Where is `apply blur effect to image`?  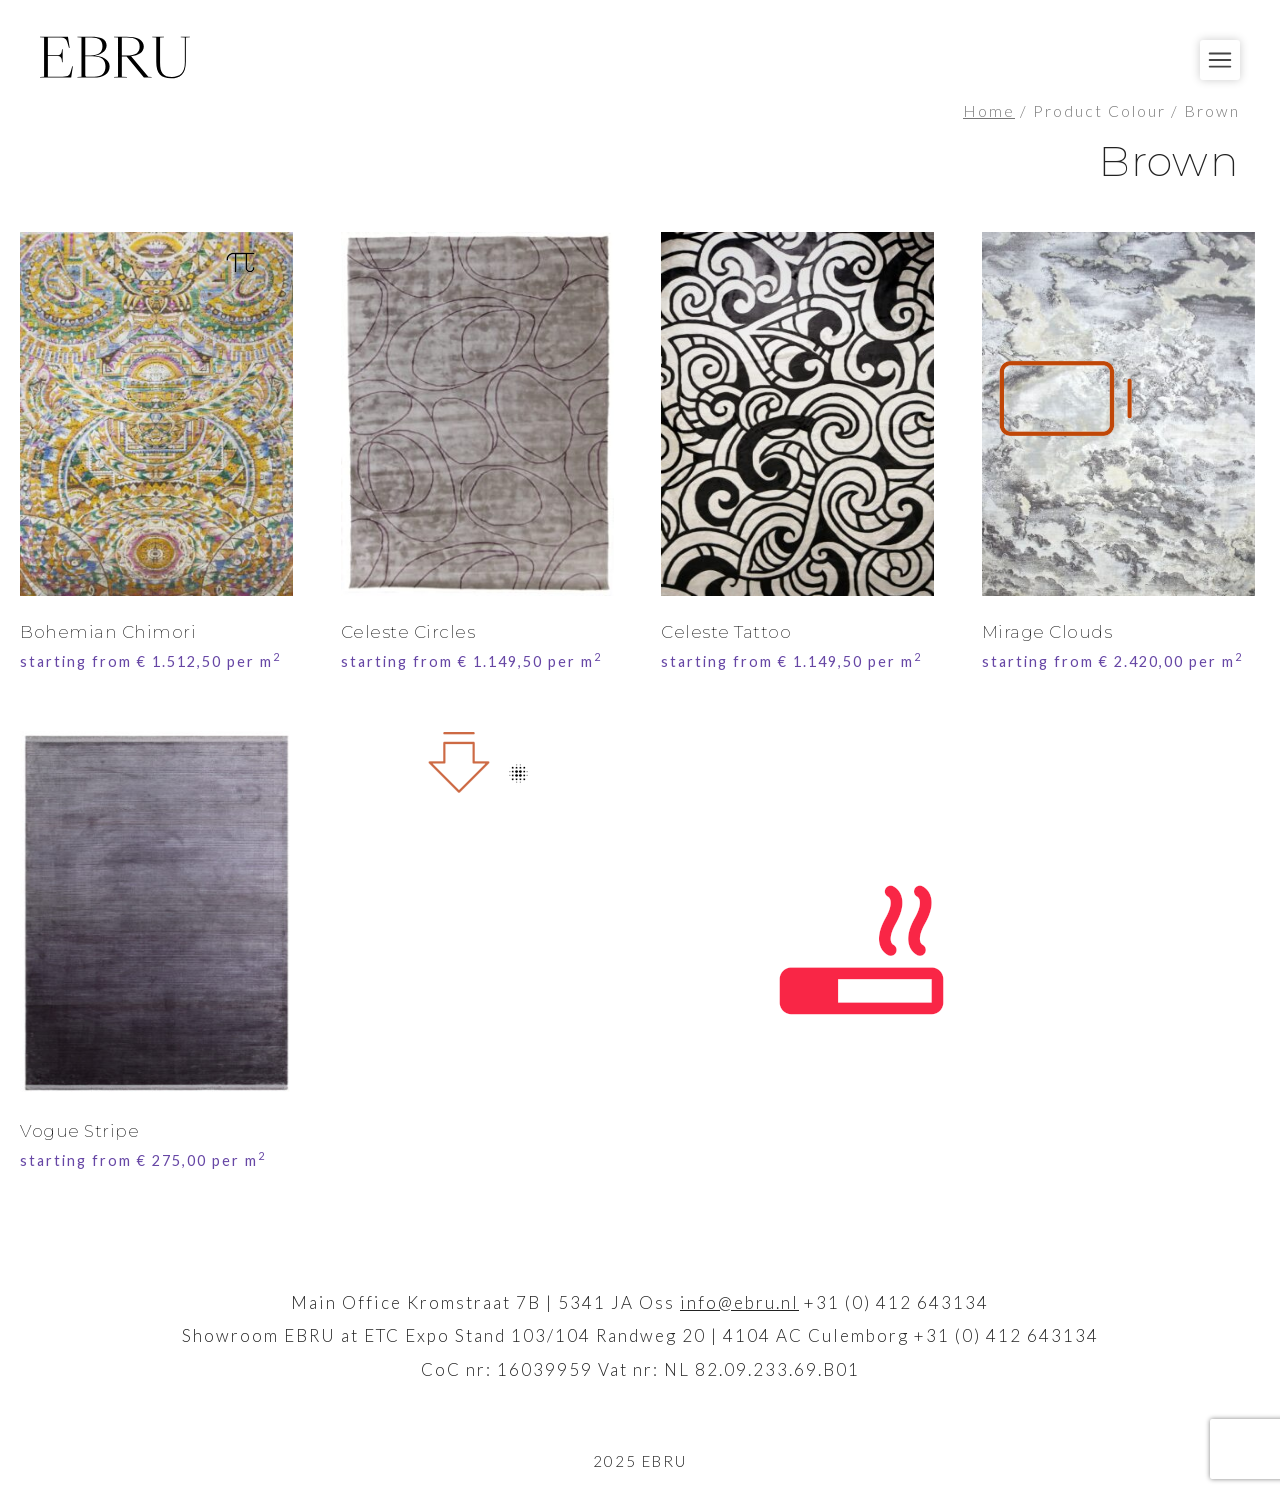 apply blur effect to image is located at coordinates (518, 773).